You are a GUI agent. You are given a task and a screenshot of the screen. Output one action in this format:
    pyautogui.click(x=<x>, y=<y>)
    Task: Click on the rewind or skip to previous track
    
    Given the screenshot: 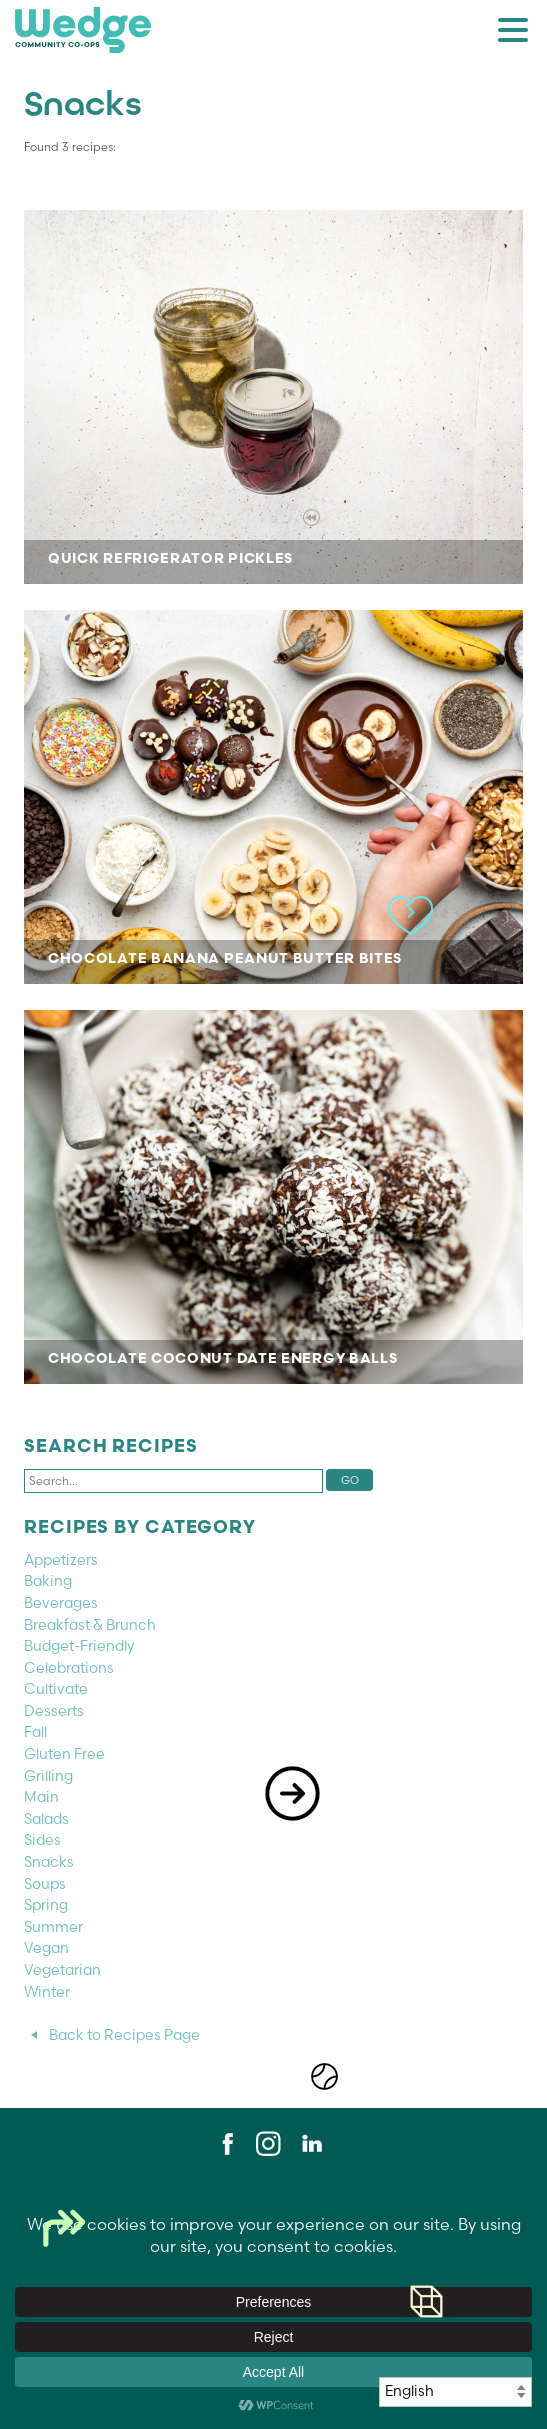 What is the action you would take?
    pyautogui.click(x=311, y=517)
    